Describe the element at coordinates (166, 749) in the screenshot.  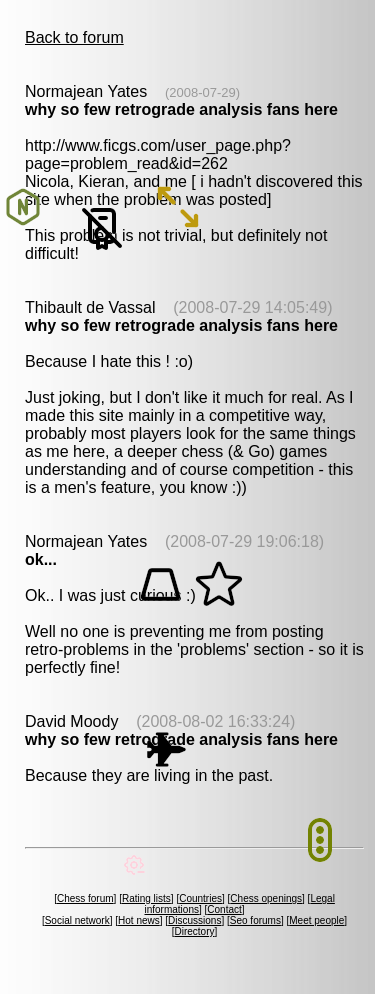
I see `access flight or aviation features` at that location.